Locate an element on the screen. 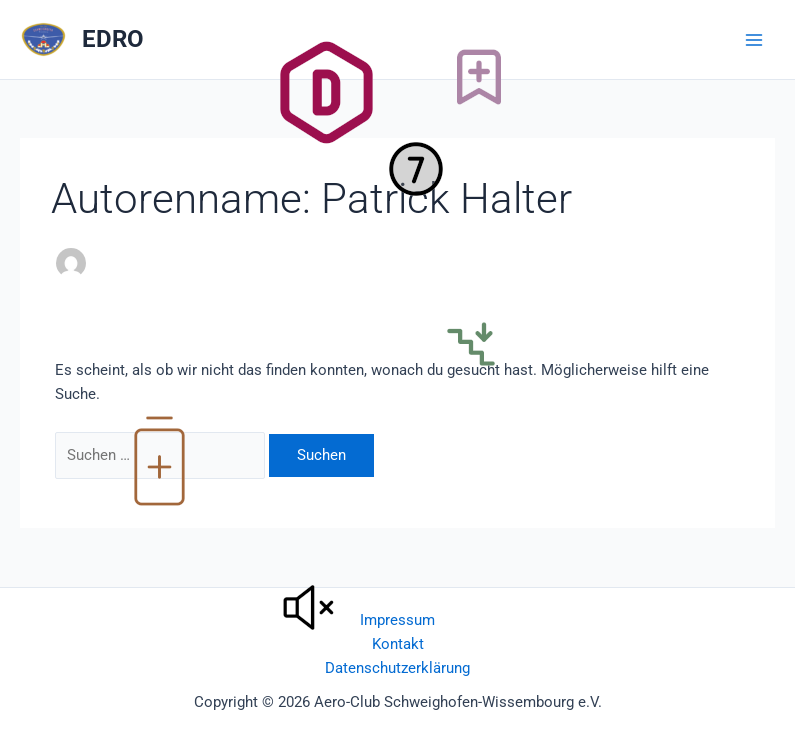  add or insert a new battery is located at coordinates (159, 462).